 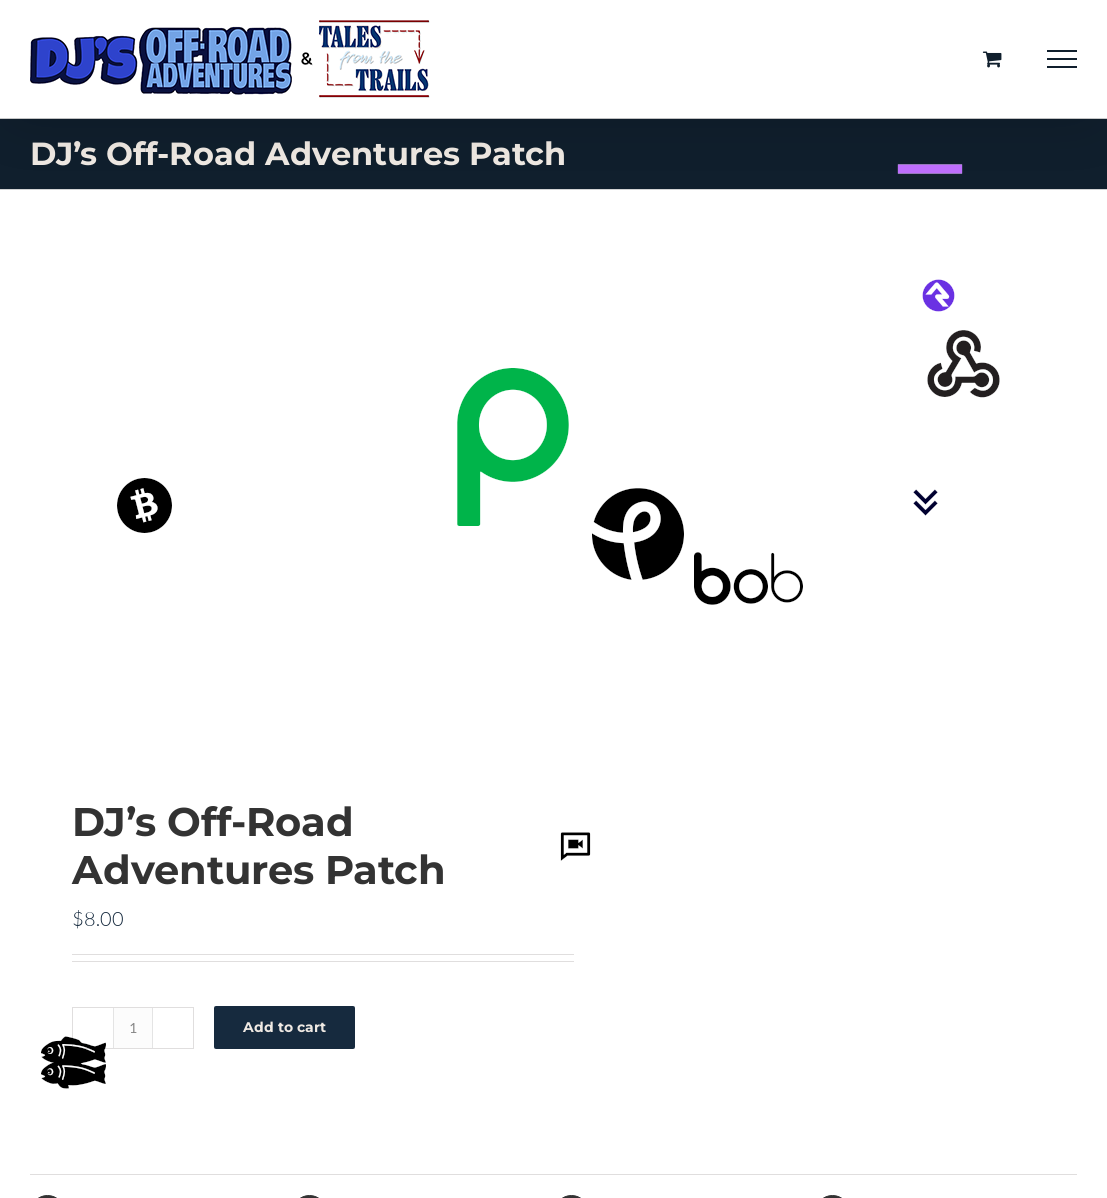 I want to click on open pixlr photo editing app, so click(x=638, y=534).